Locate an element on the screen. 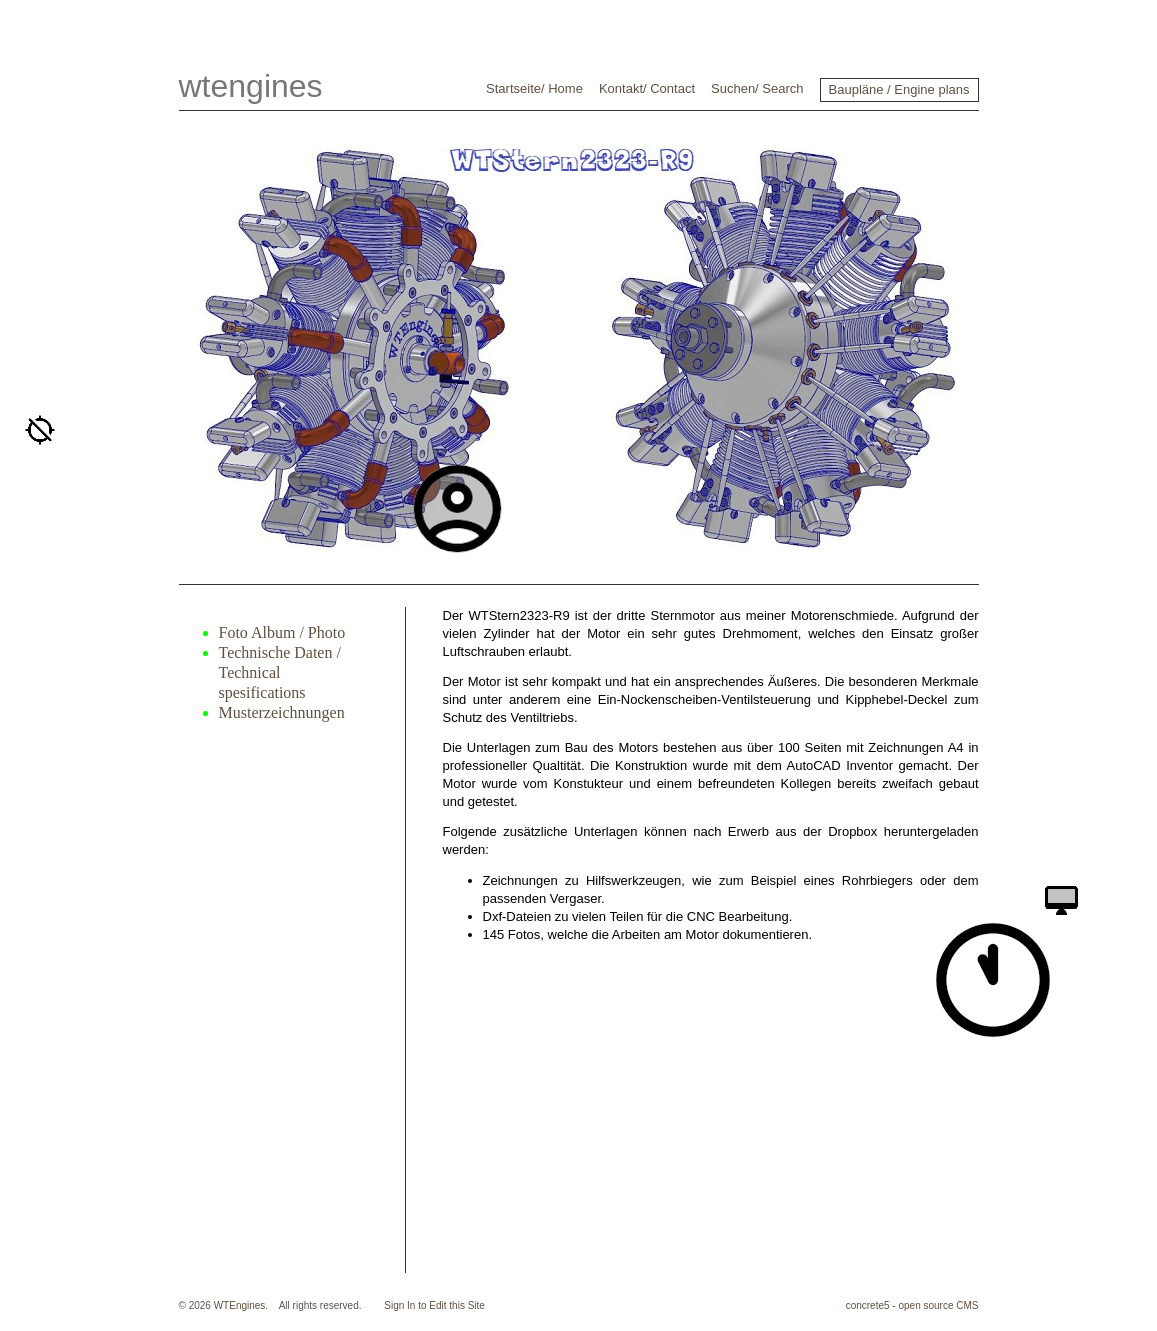 This screenshot has height=1331, width=1157. switch to desktop view is located at coordinates (1061, 900).